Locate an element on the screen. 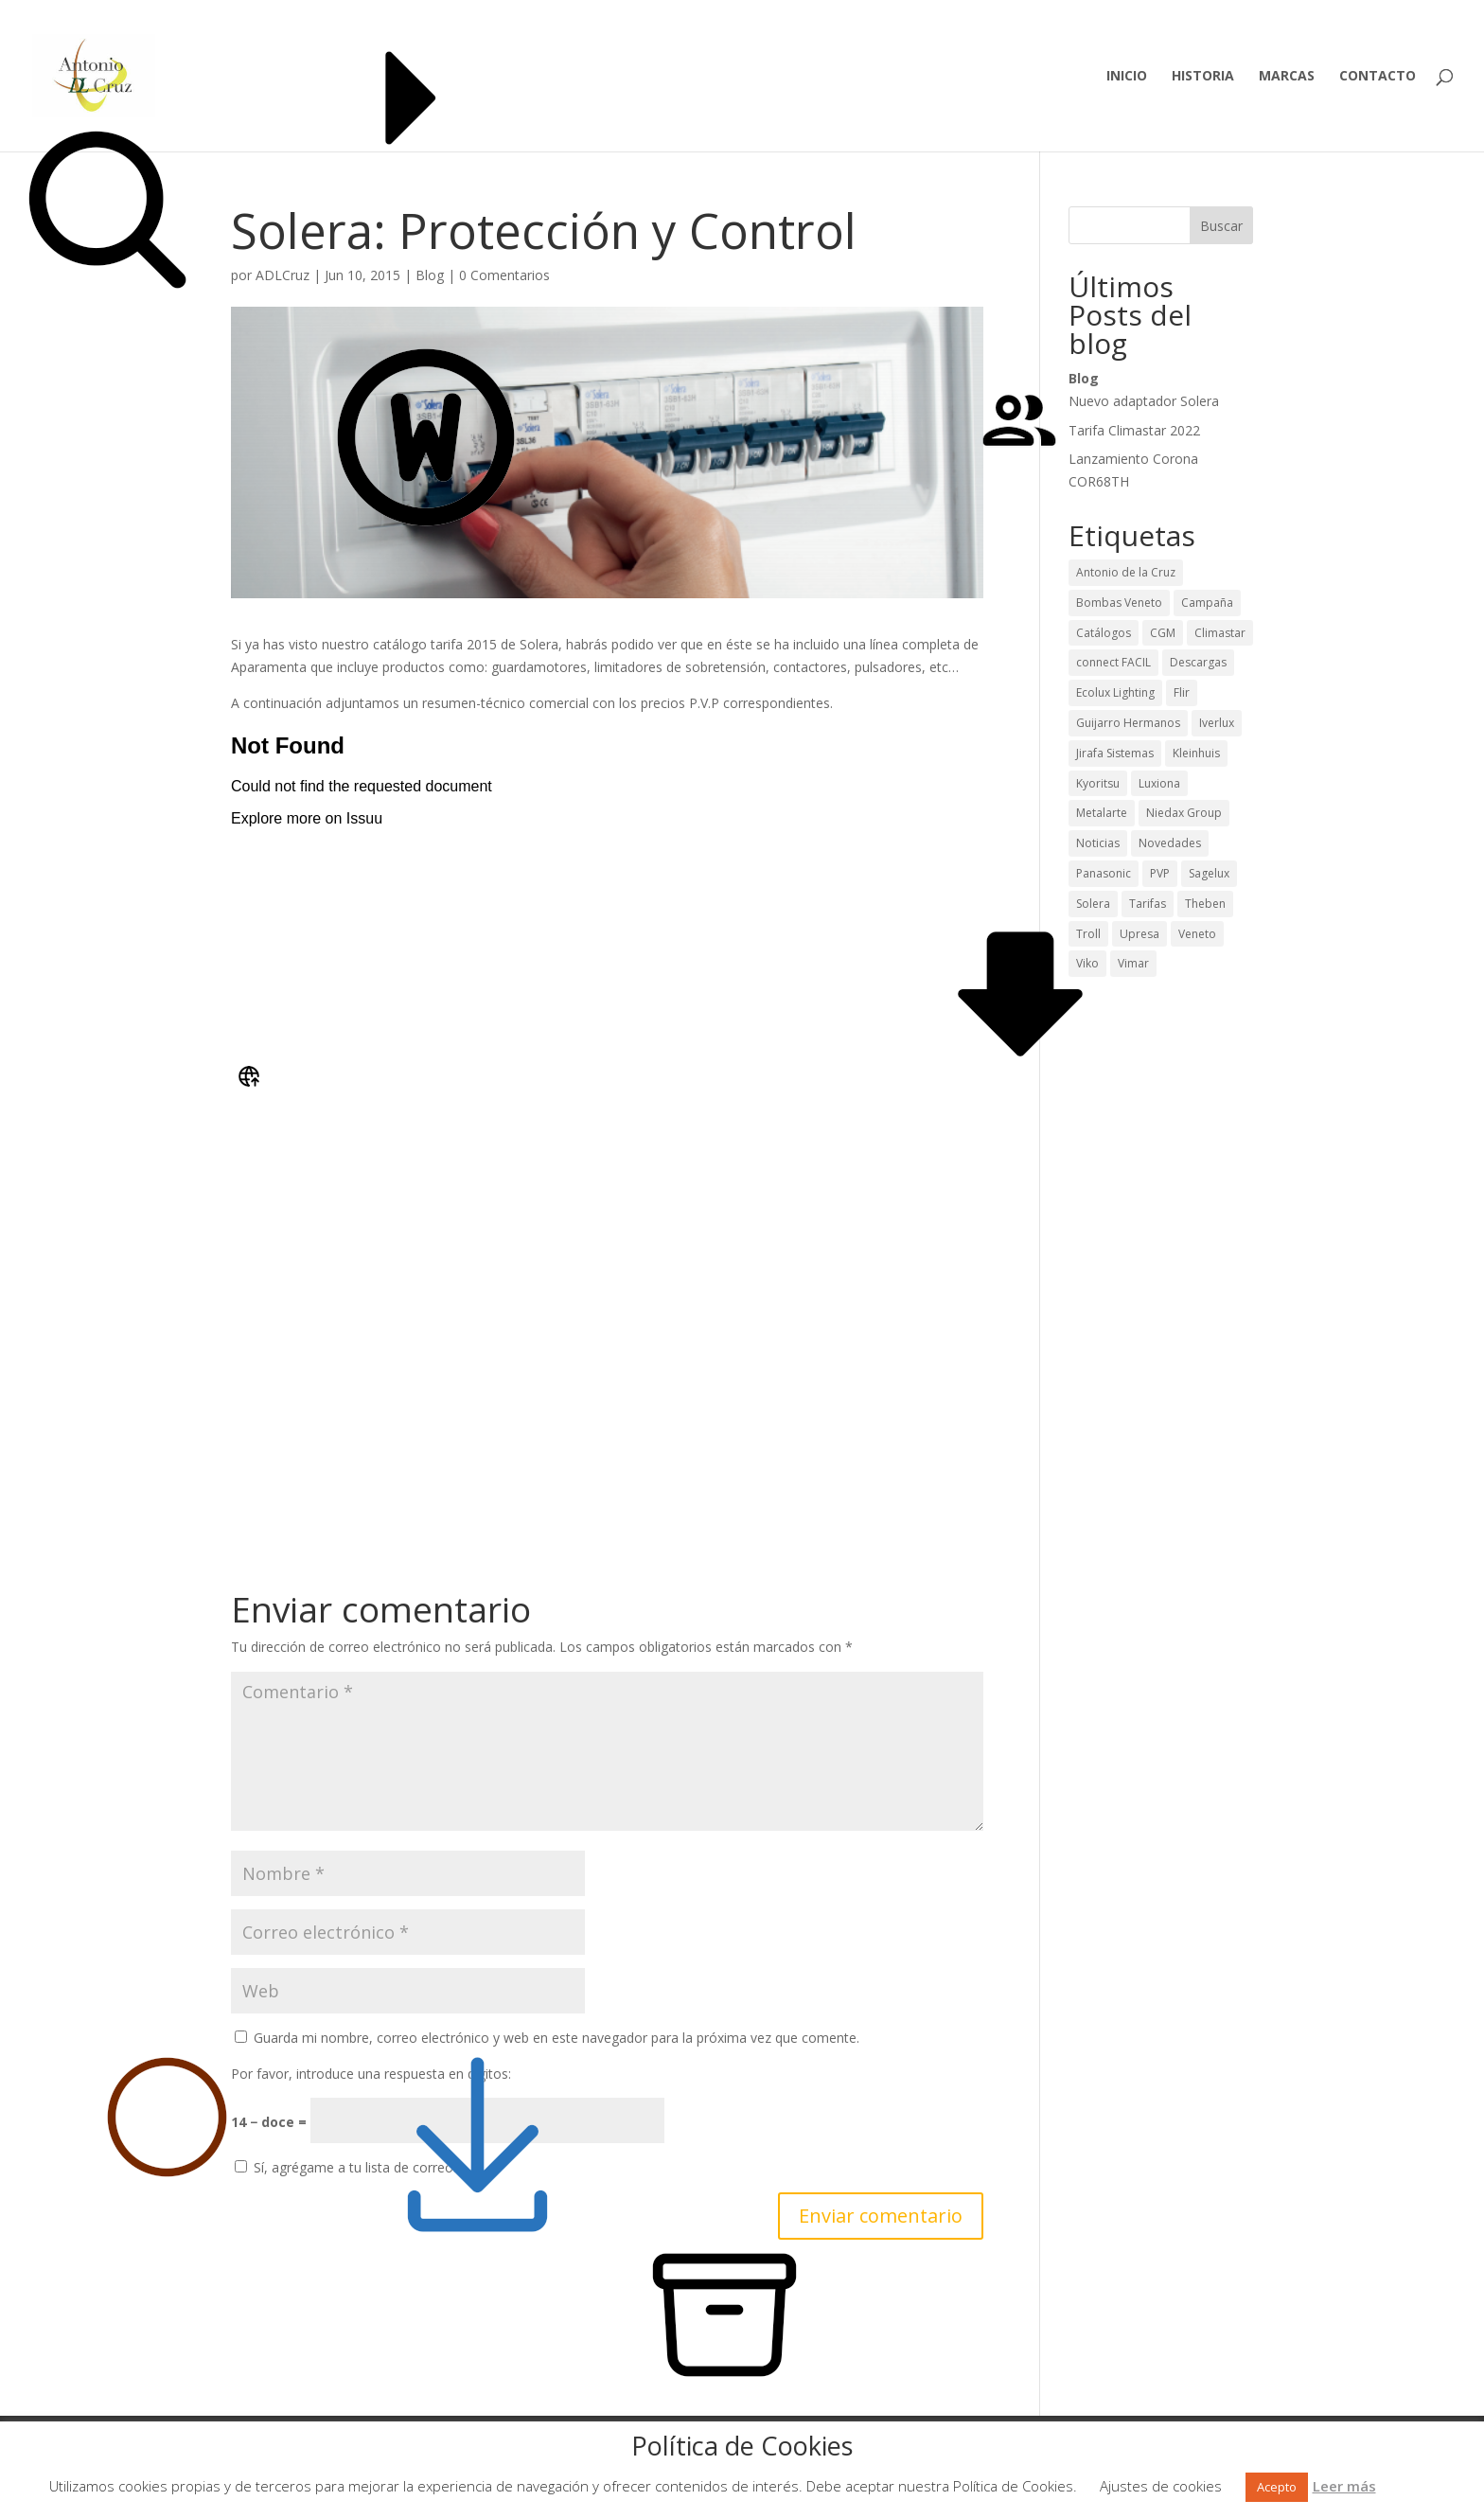 The width and height of the screenshot is (1484, 2518). unselected radio button or checkbox option is located at coordinates (167, 2117).